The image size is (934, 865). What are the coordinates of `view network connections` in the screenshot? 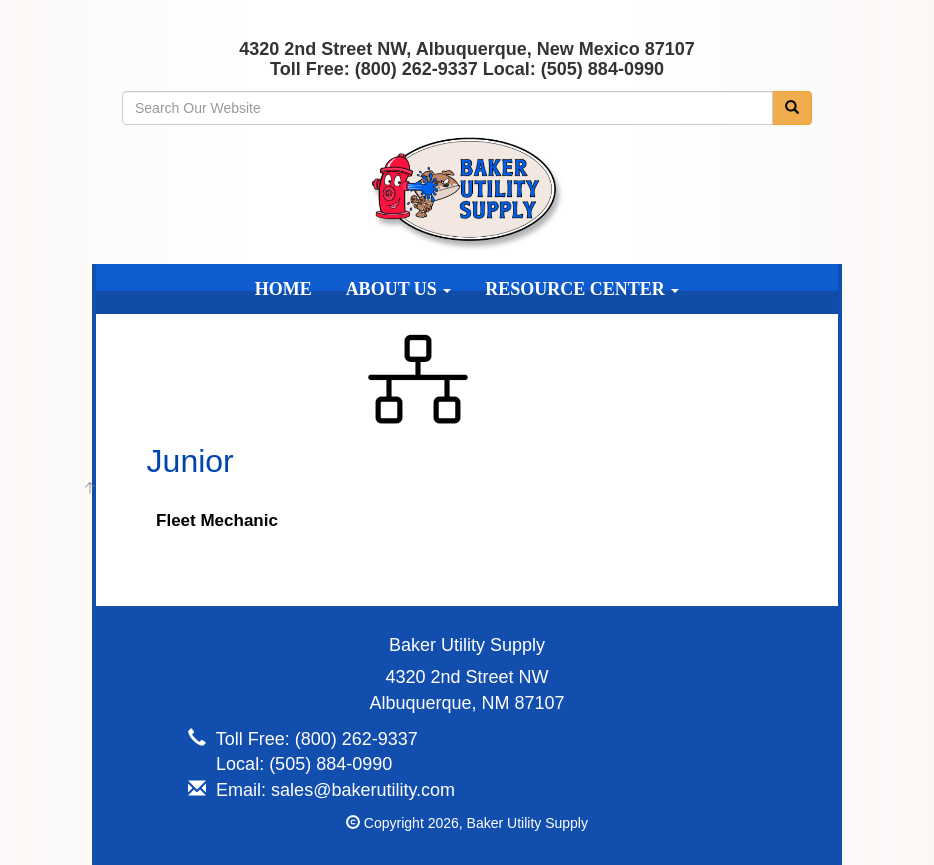 It's located at (418, 381).